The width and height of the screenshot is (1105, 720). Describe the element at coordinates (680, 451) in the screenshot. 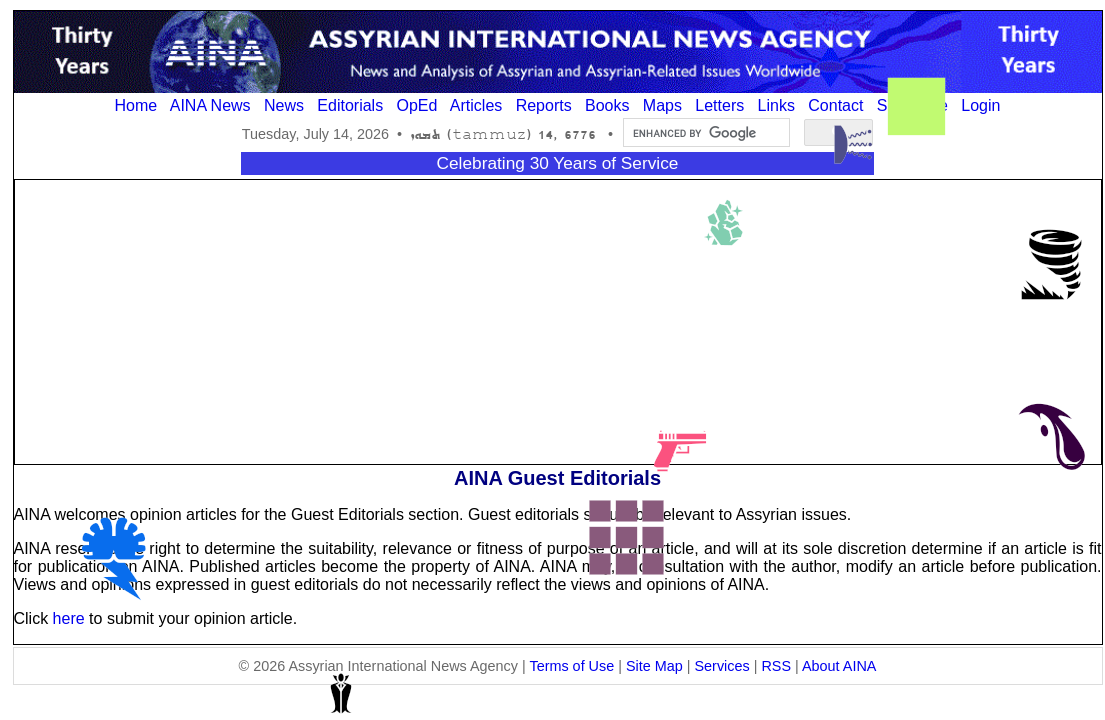

I see `access weapons inventory in game` at that location.